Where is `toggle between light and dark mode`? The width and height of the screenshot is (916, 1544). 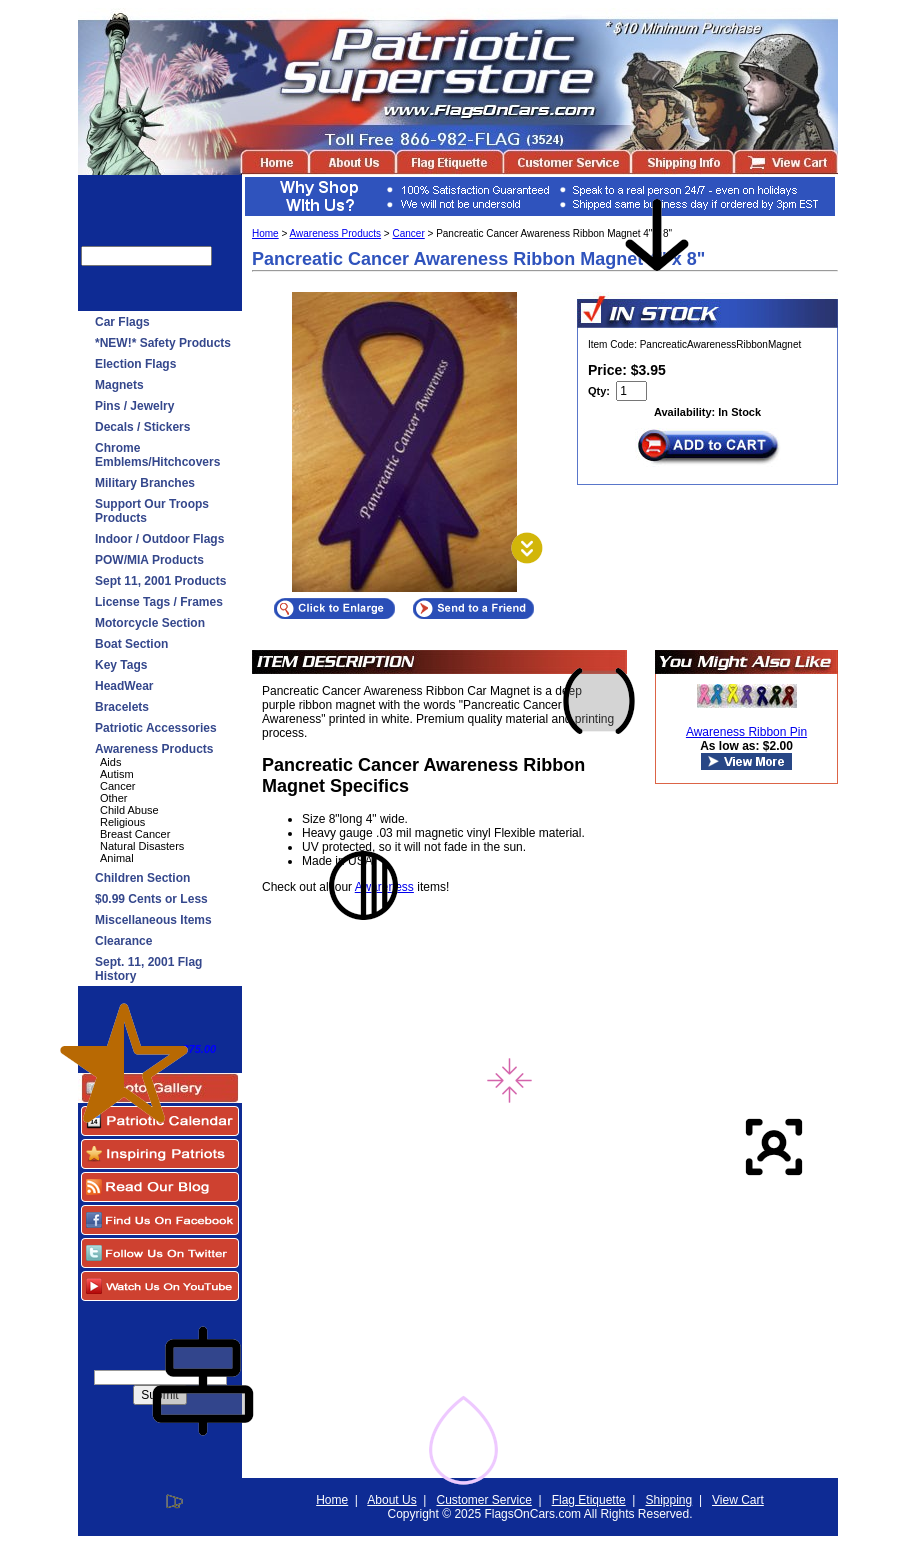 toggle between light and dark mode is located at coordinates (363, 885).